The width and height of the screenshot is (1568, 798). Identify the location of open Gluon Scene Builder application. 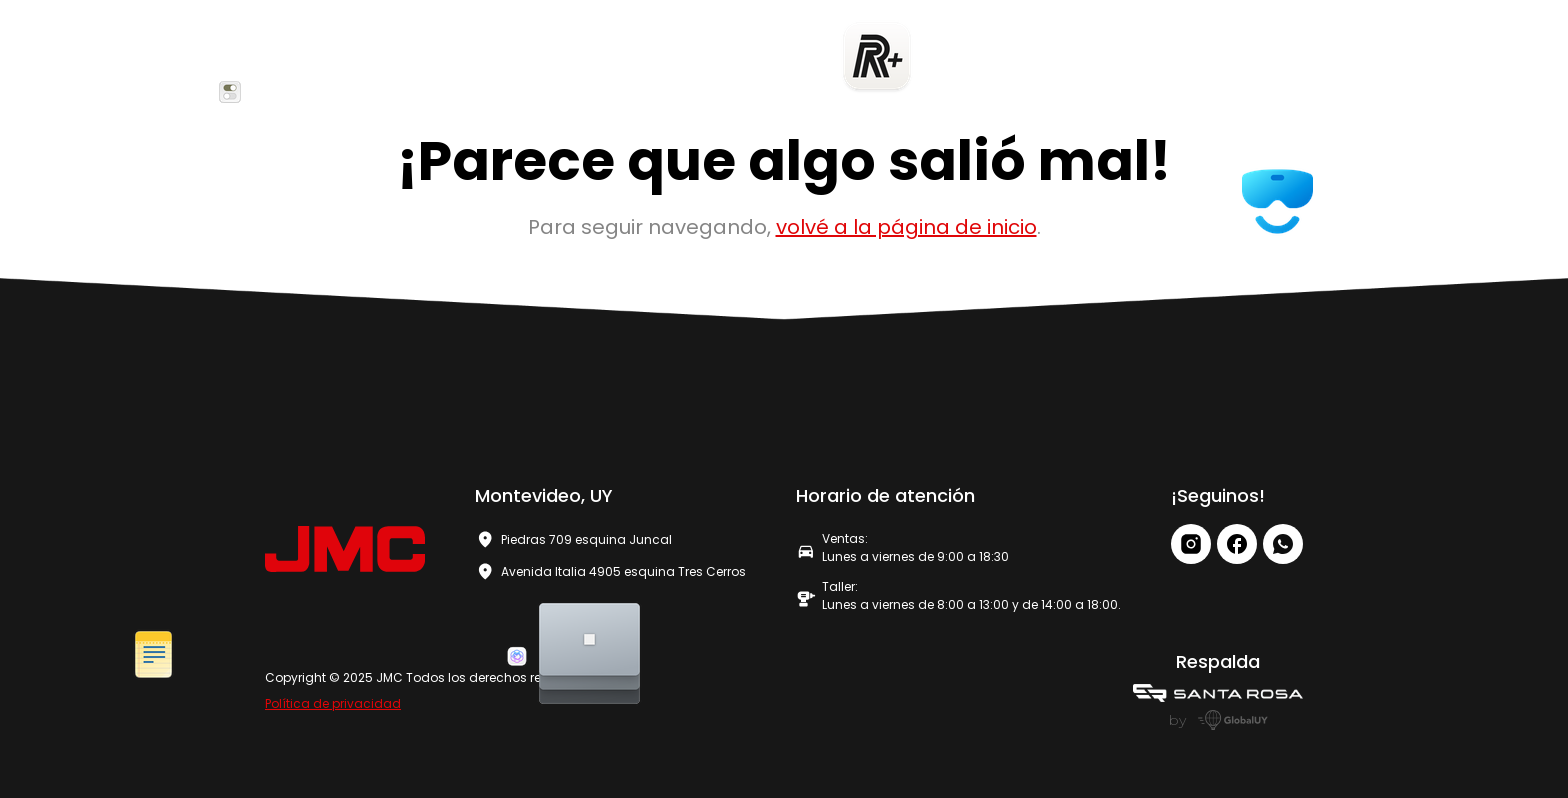
(516, 656).